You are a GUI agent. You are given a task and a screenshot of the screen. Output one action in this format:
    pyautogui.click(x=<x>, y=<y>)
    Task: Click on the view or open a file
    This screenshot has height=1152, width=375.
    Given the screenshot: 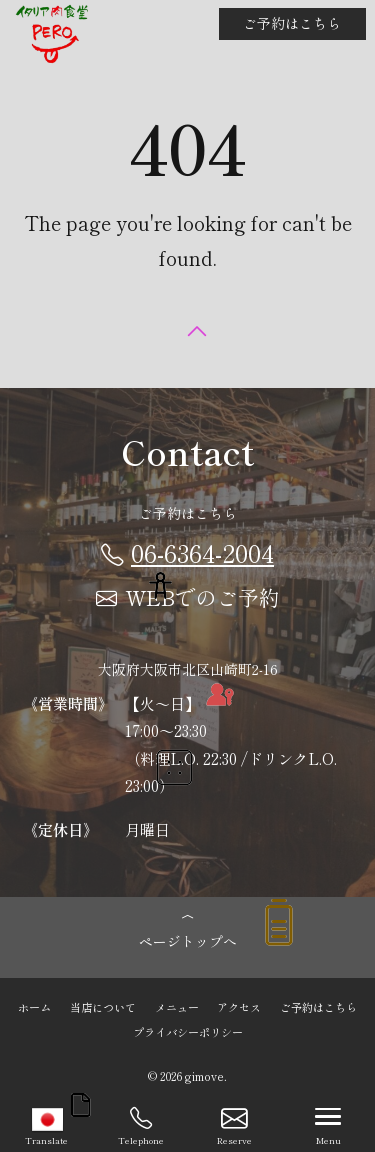 What is the action you would take?
    pyautogui.click(x=80, y=1105)
    